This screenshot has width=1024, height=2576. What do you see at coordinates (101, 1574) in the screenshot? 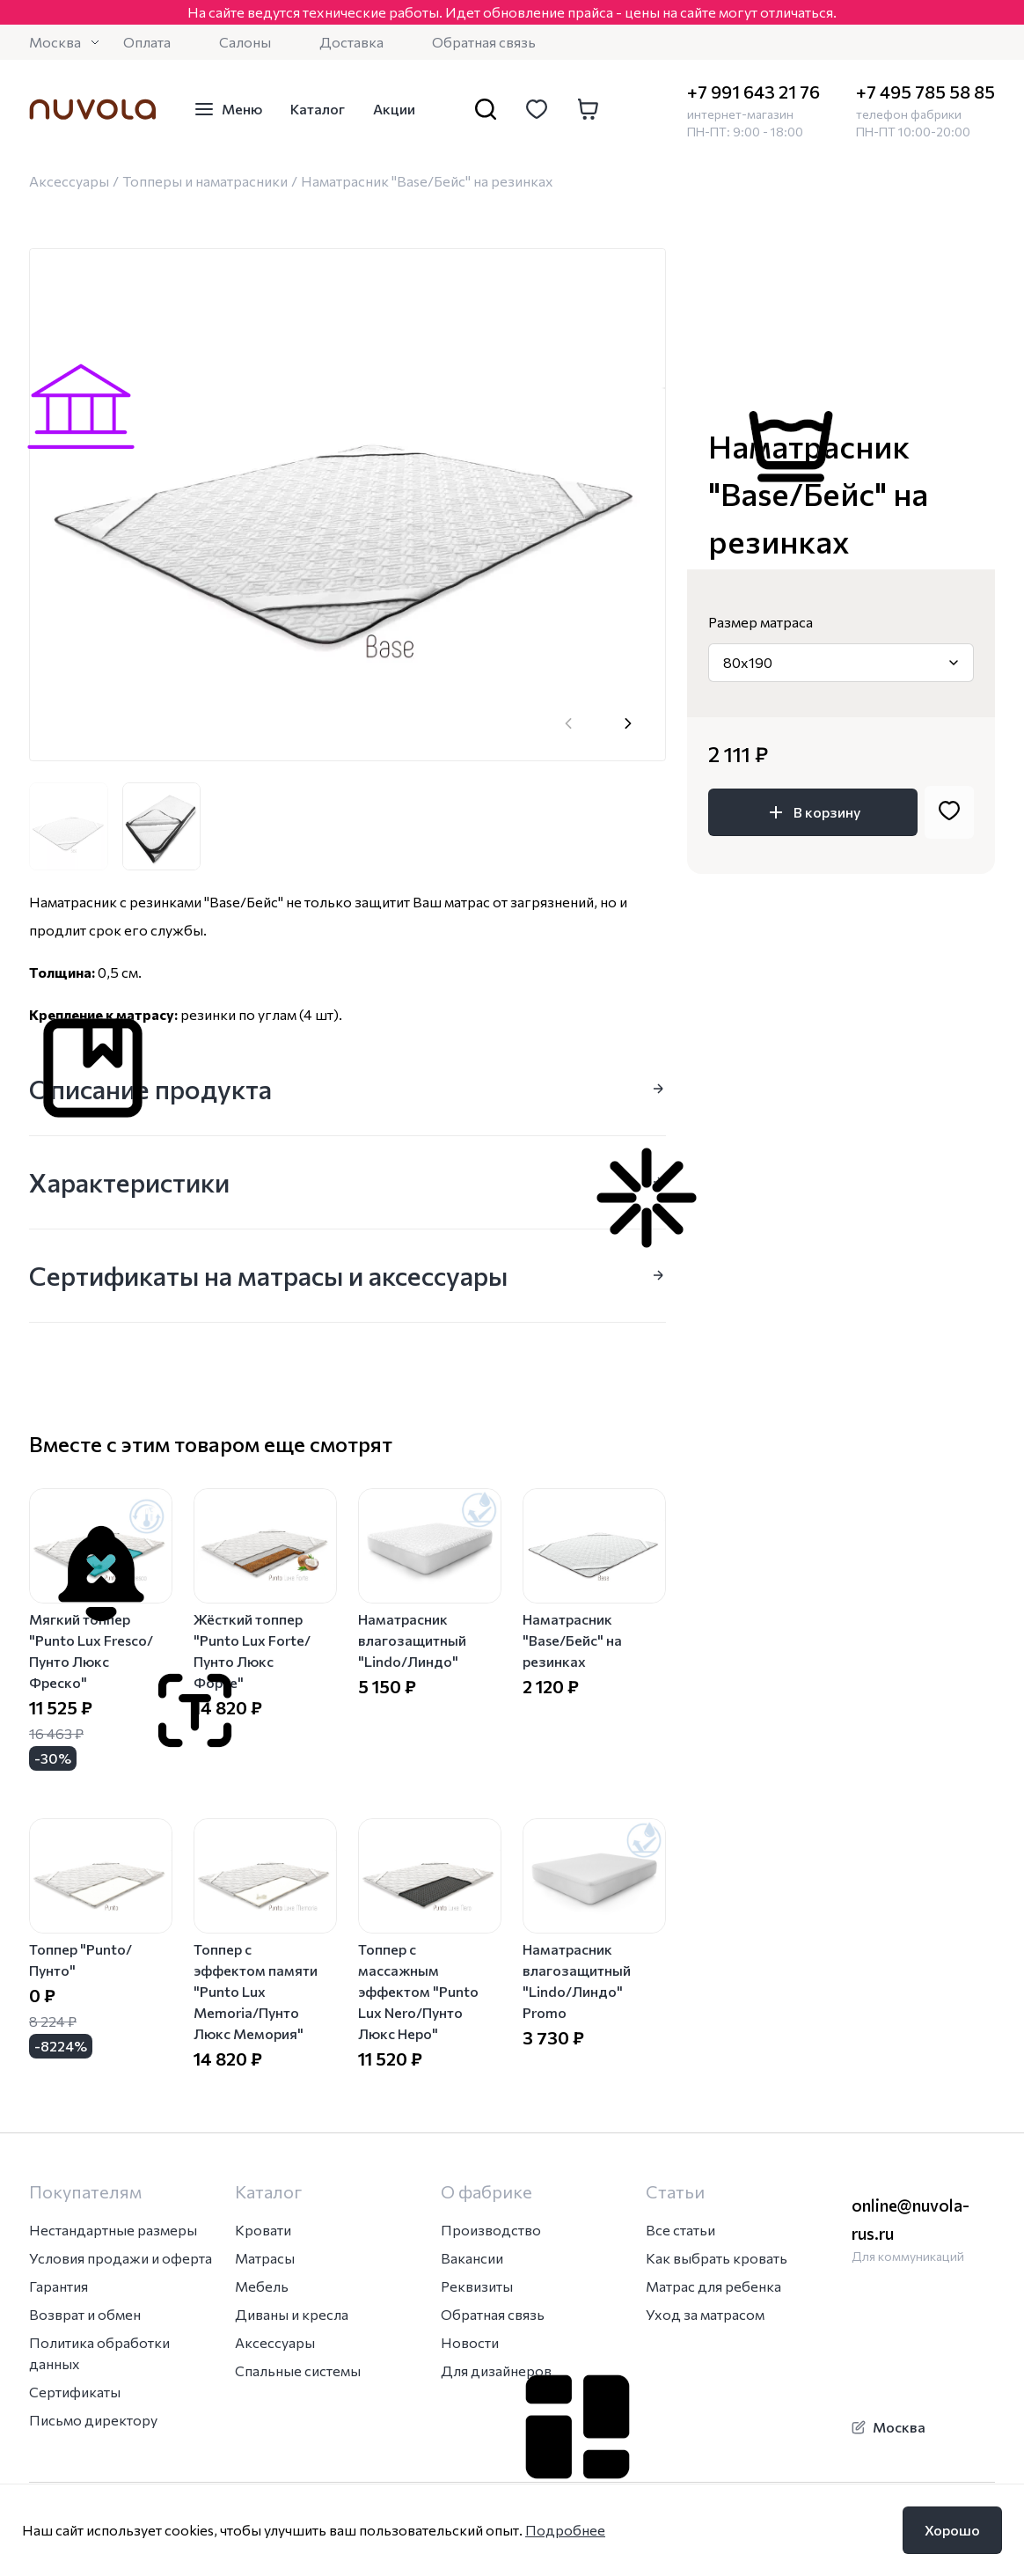
I see `dismiss or clear notifications` at bounding box center [101, 1574].